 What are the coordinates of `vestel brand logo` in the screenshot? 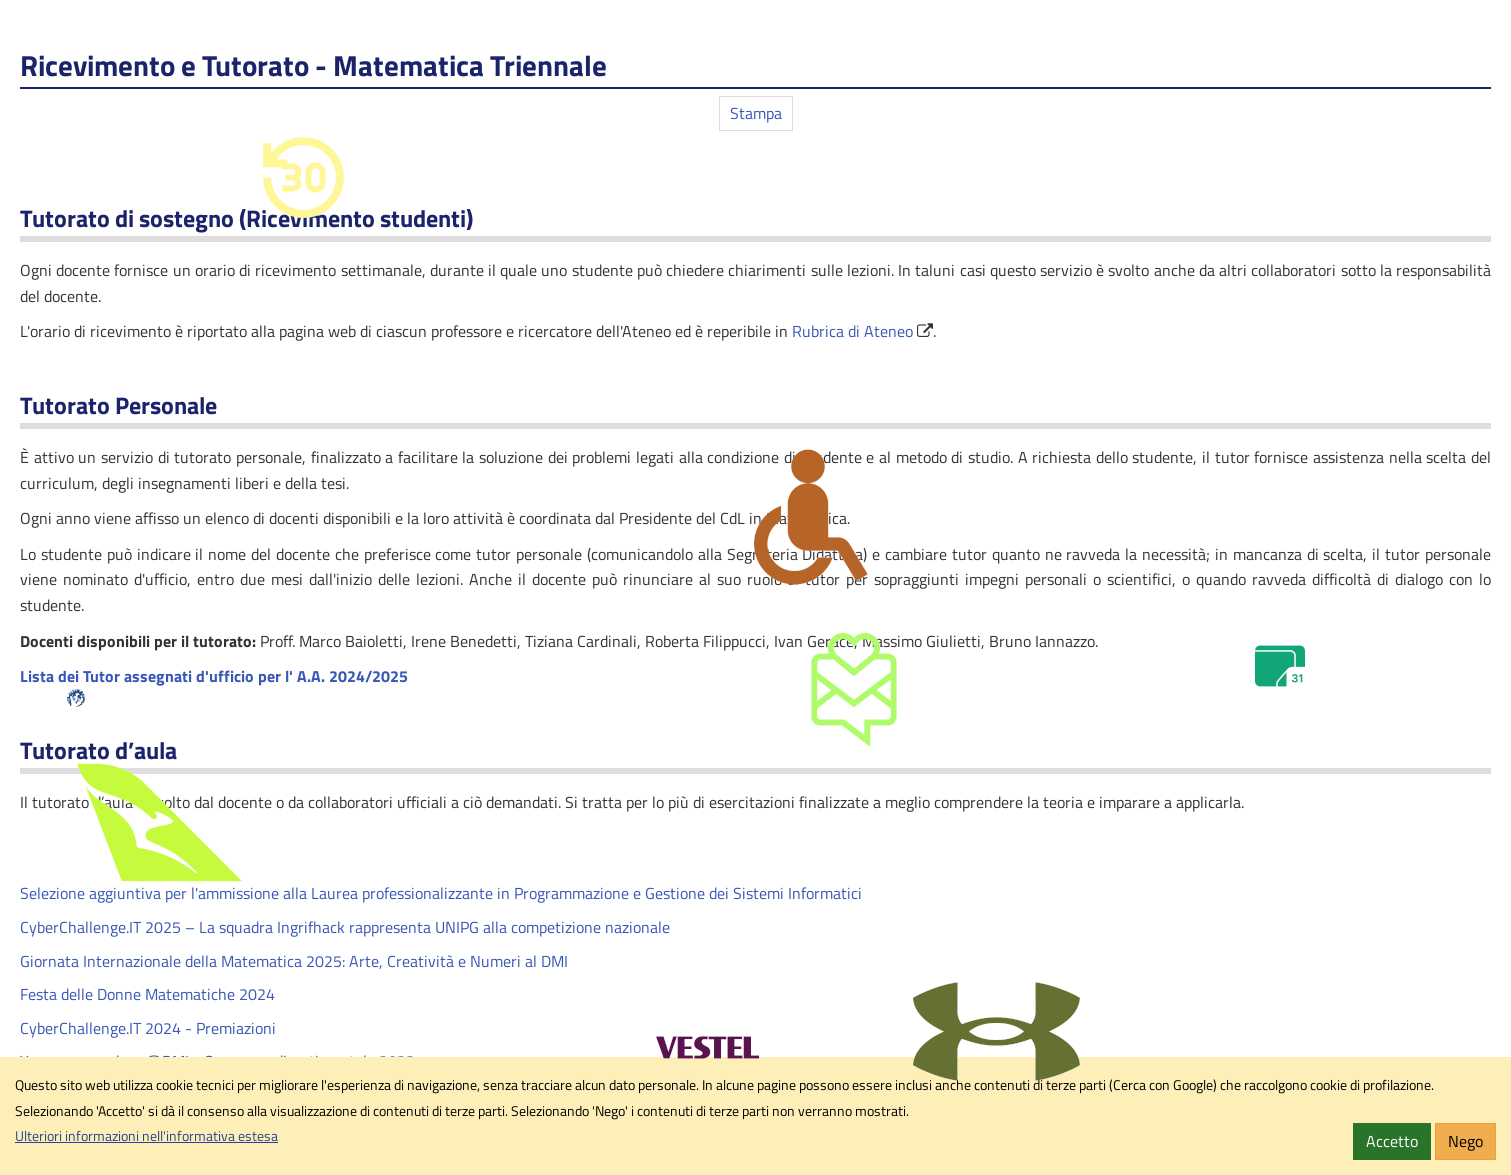 It's located at (707, 1047).